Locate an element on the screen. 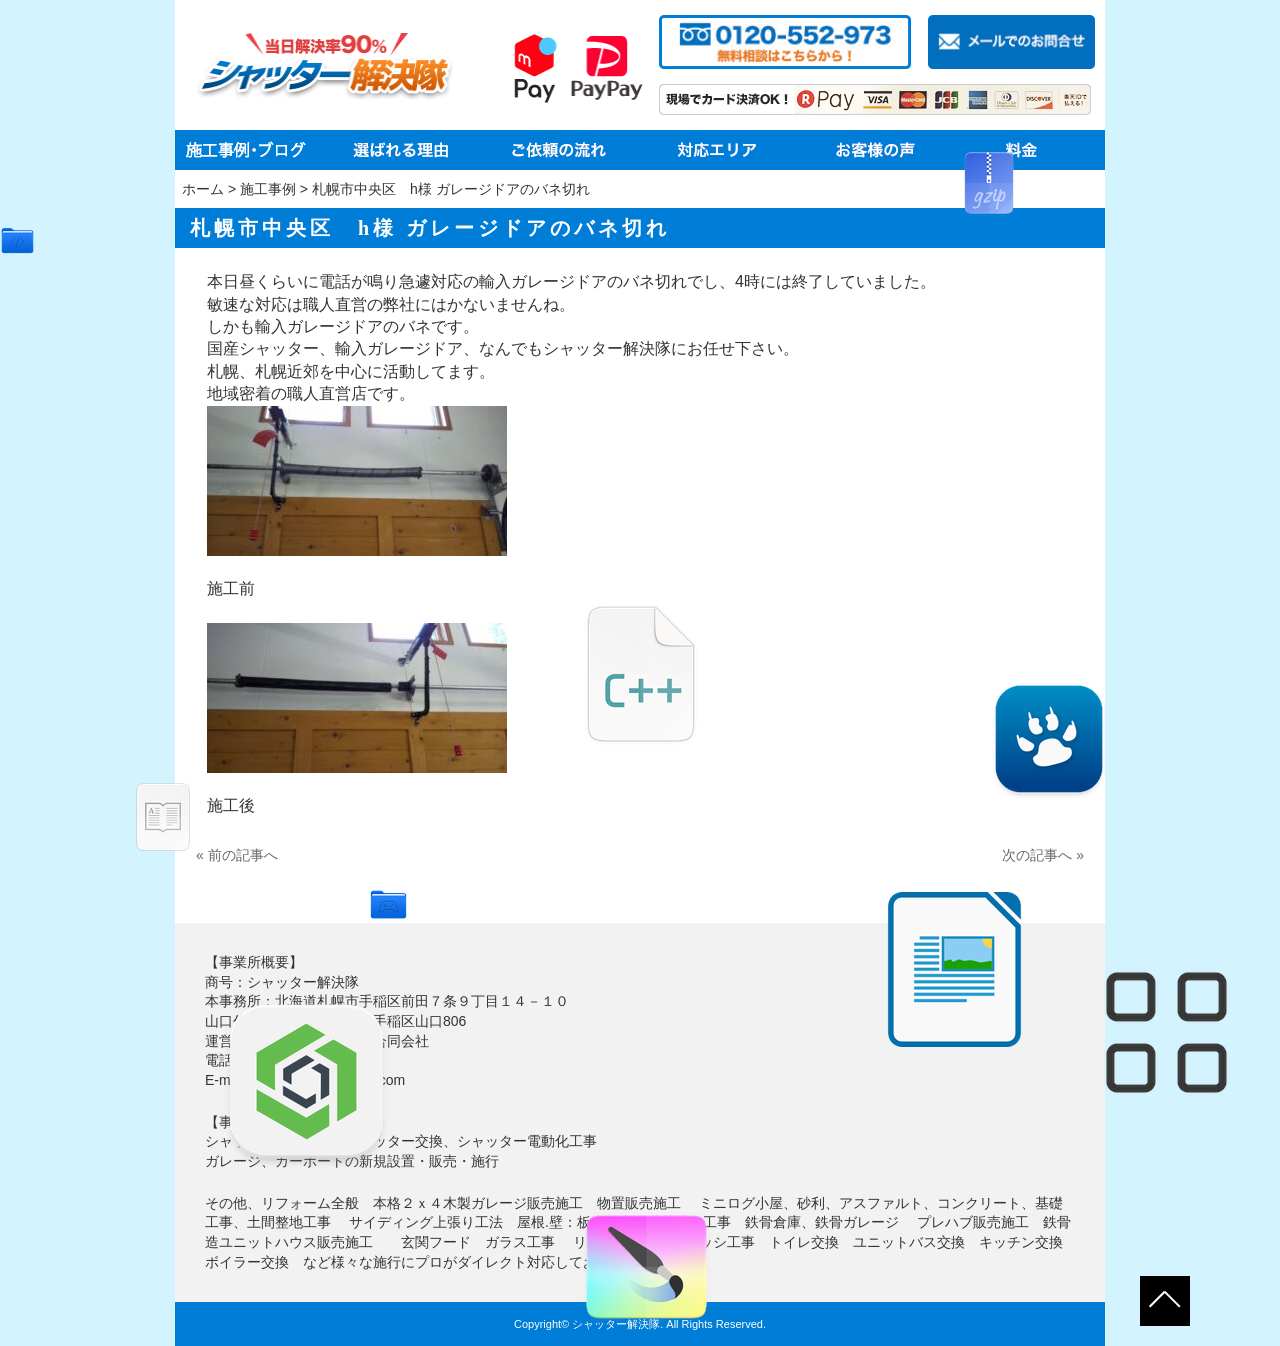  a mobipocket ebook file is located at coordinates (163, 817).